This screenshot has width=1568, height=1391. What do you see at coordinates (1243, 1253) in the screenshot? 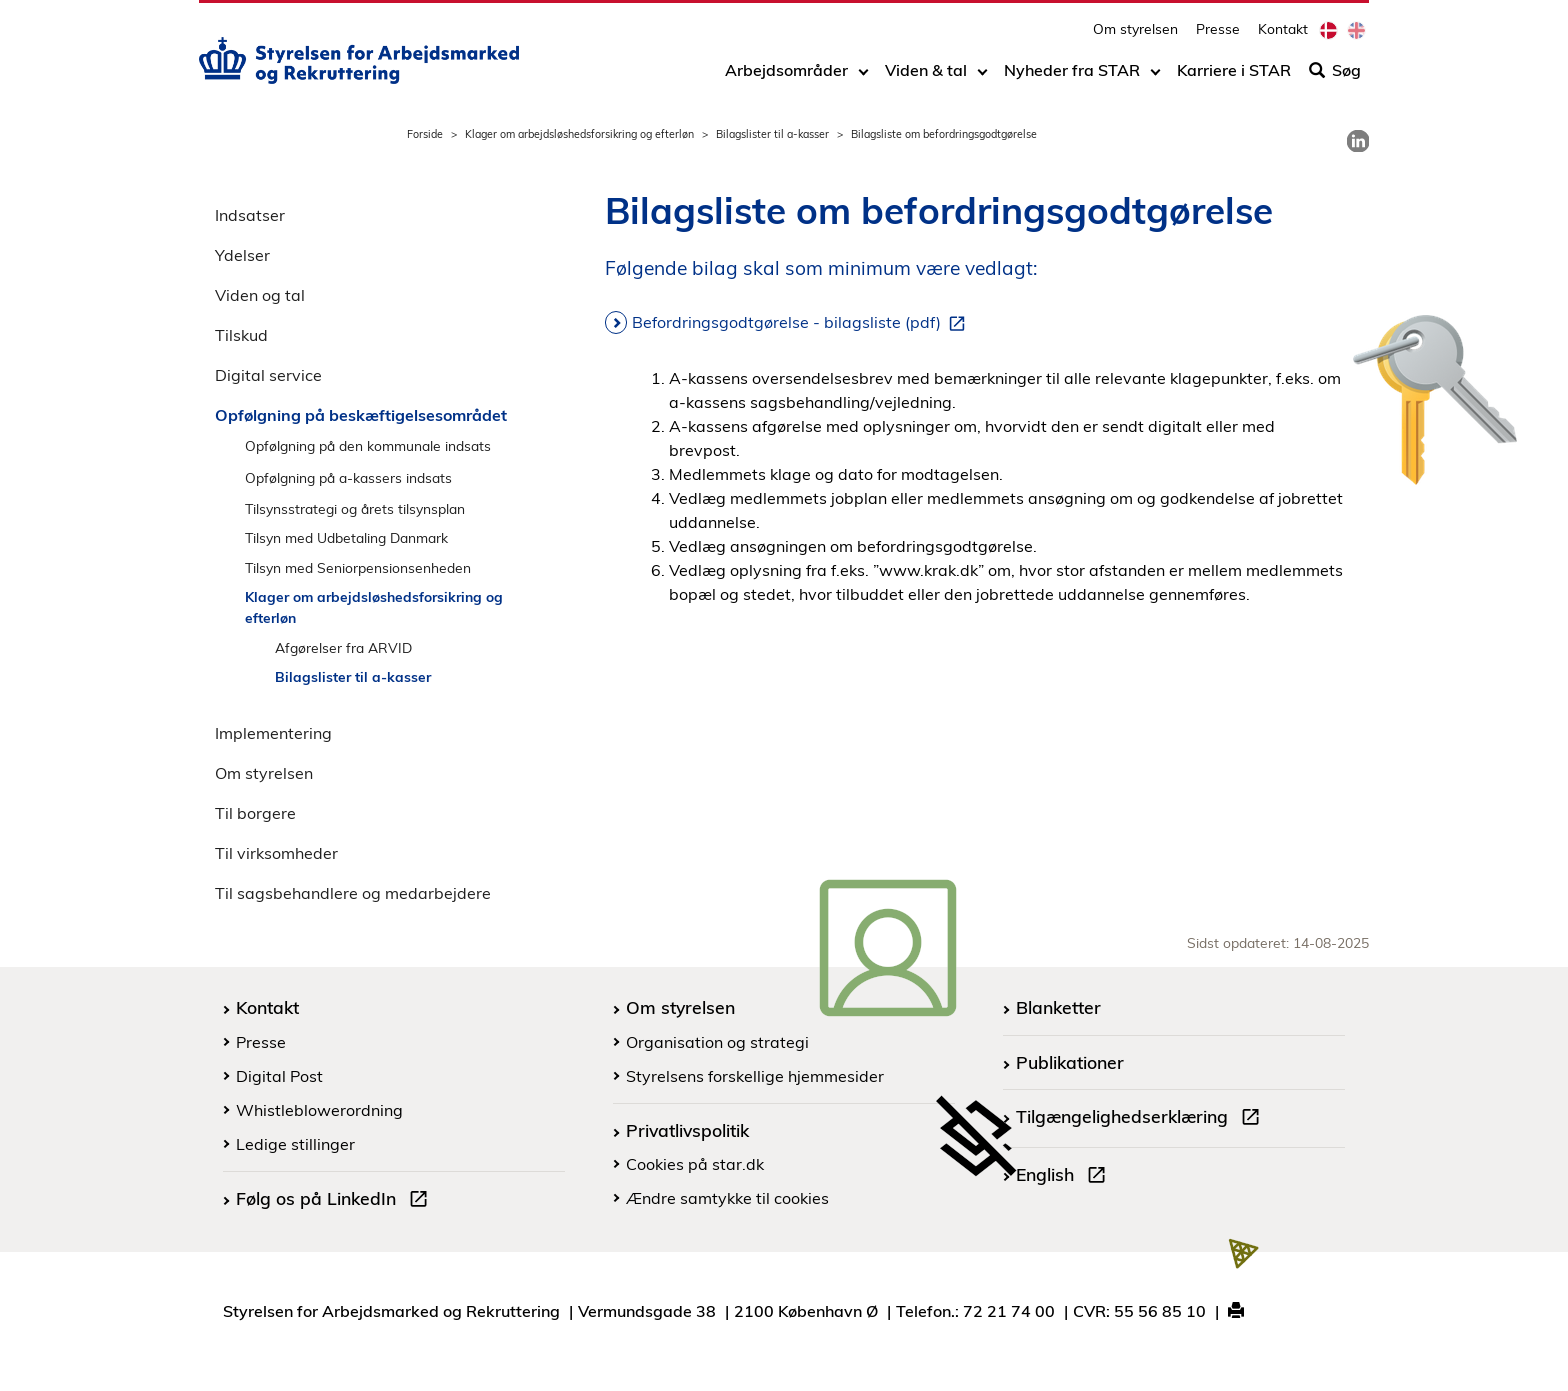
I see `three.js library or 3D graphics project` at bounding box center [1243, 1253].